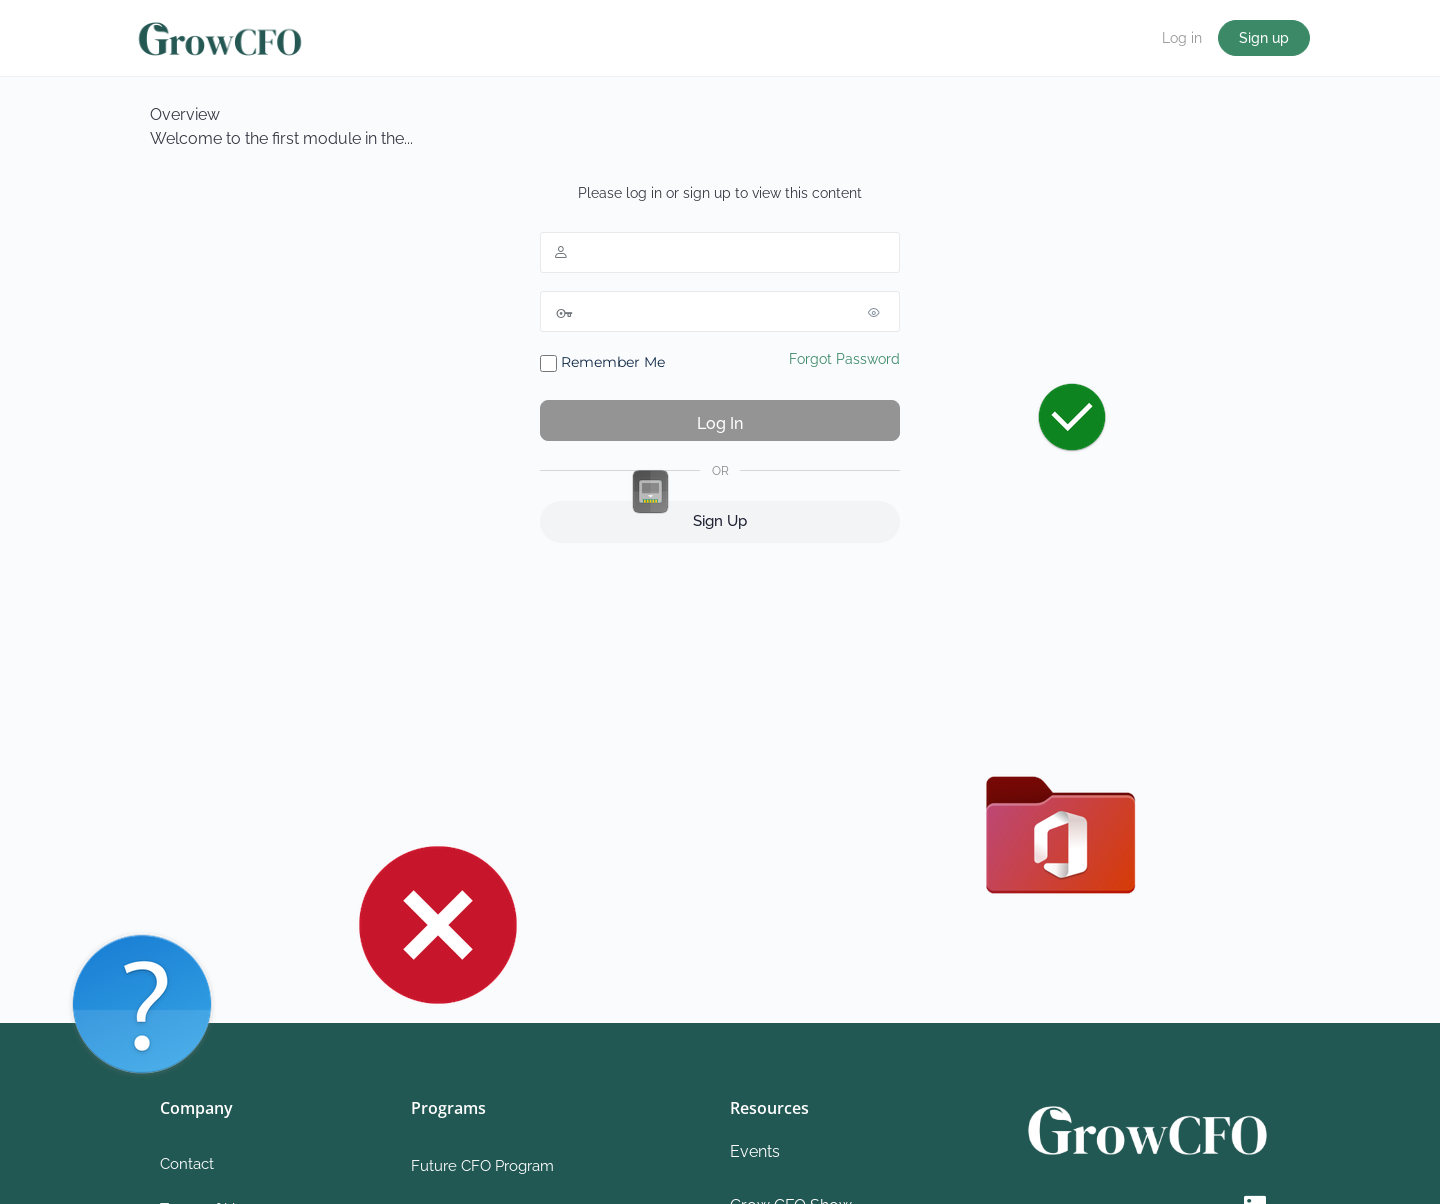 The image size is (1440, 1204). What do you see at coordinates (650, 491) in the screenshot?
I see `NES game ROM file` at bounding box center [650, 491].